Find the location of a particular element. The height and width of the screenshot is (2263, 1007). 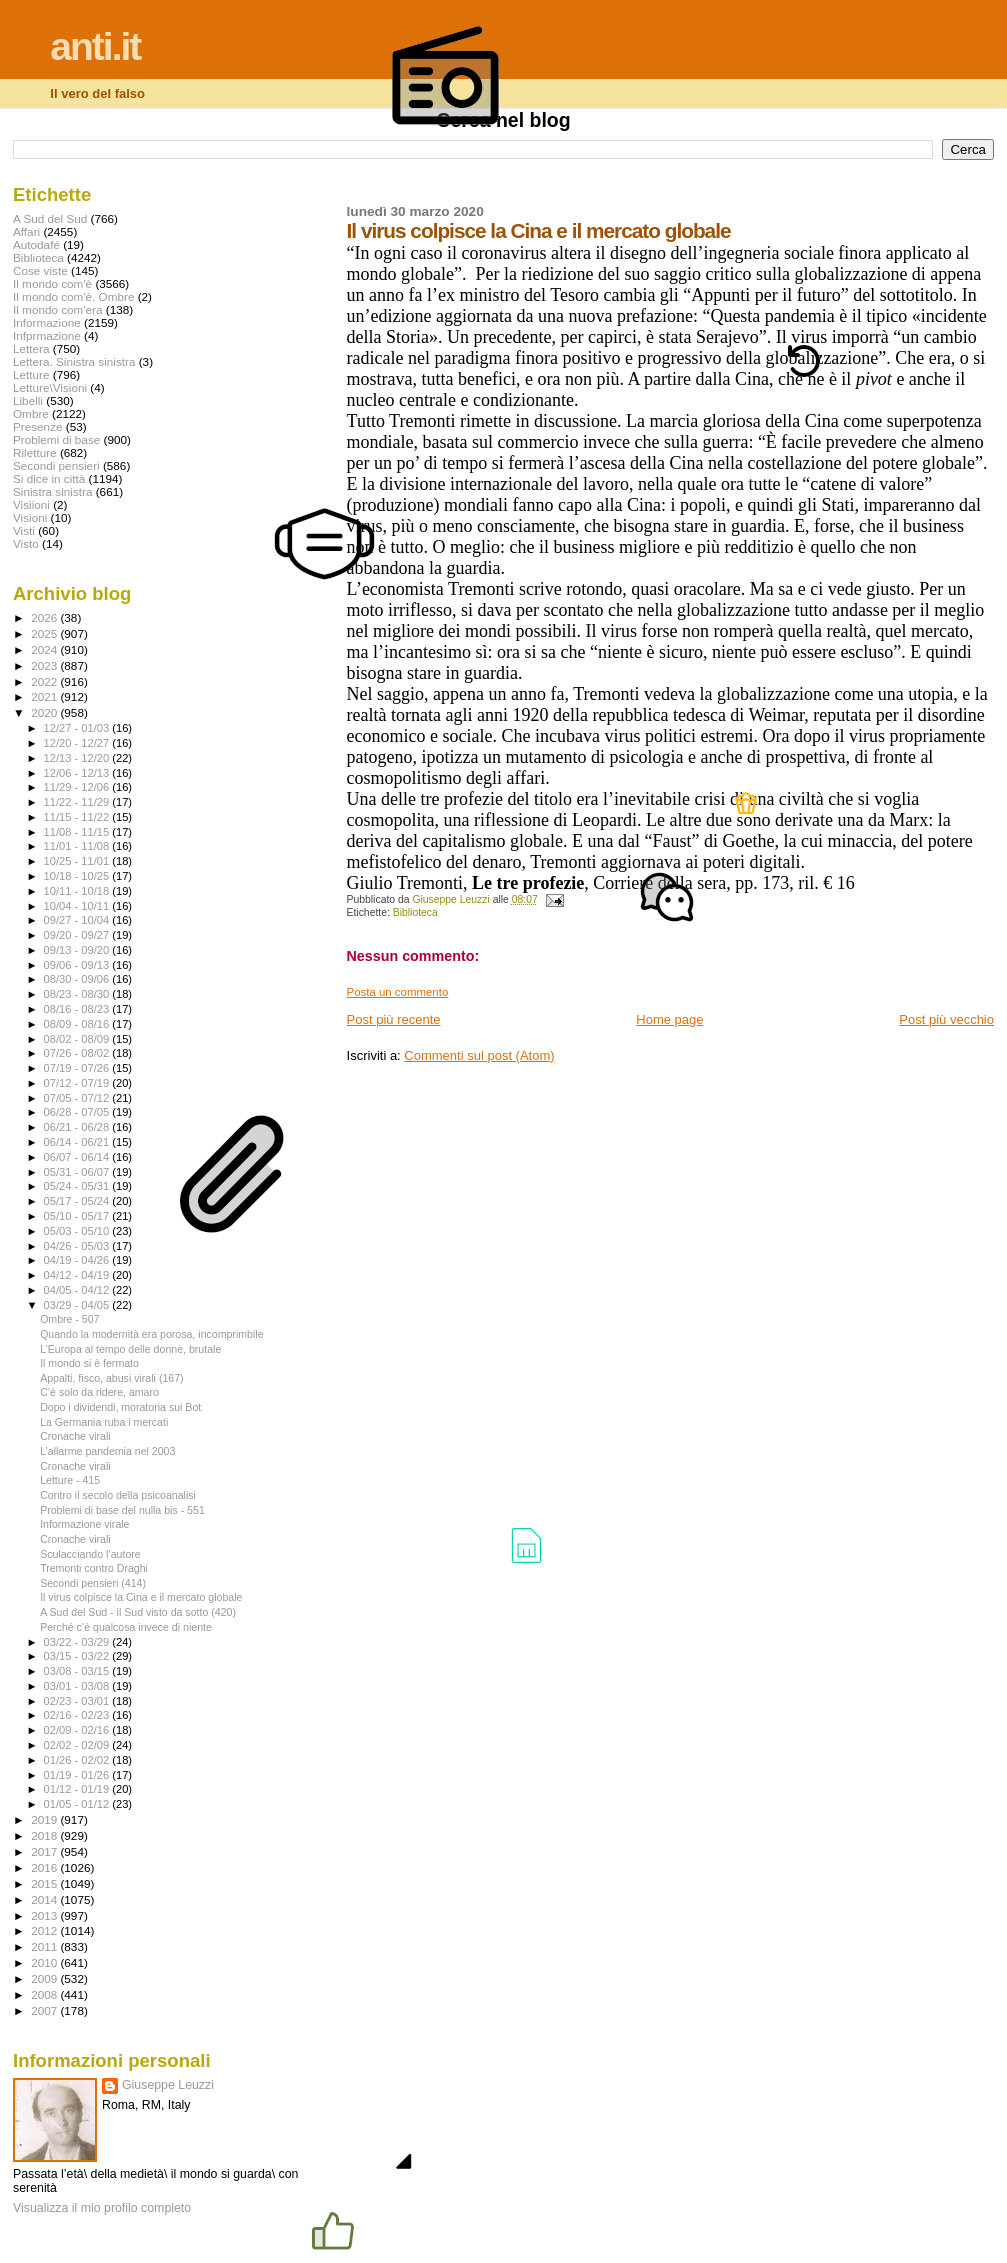

attach a file to your message is located at coordinates (234, 1174).